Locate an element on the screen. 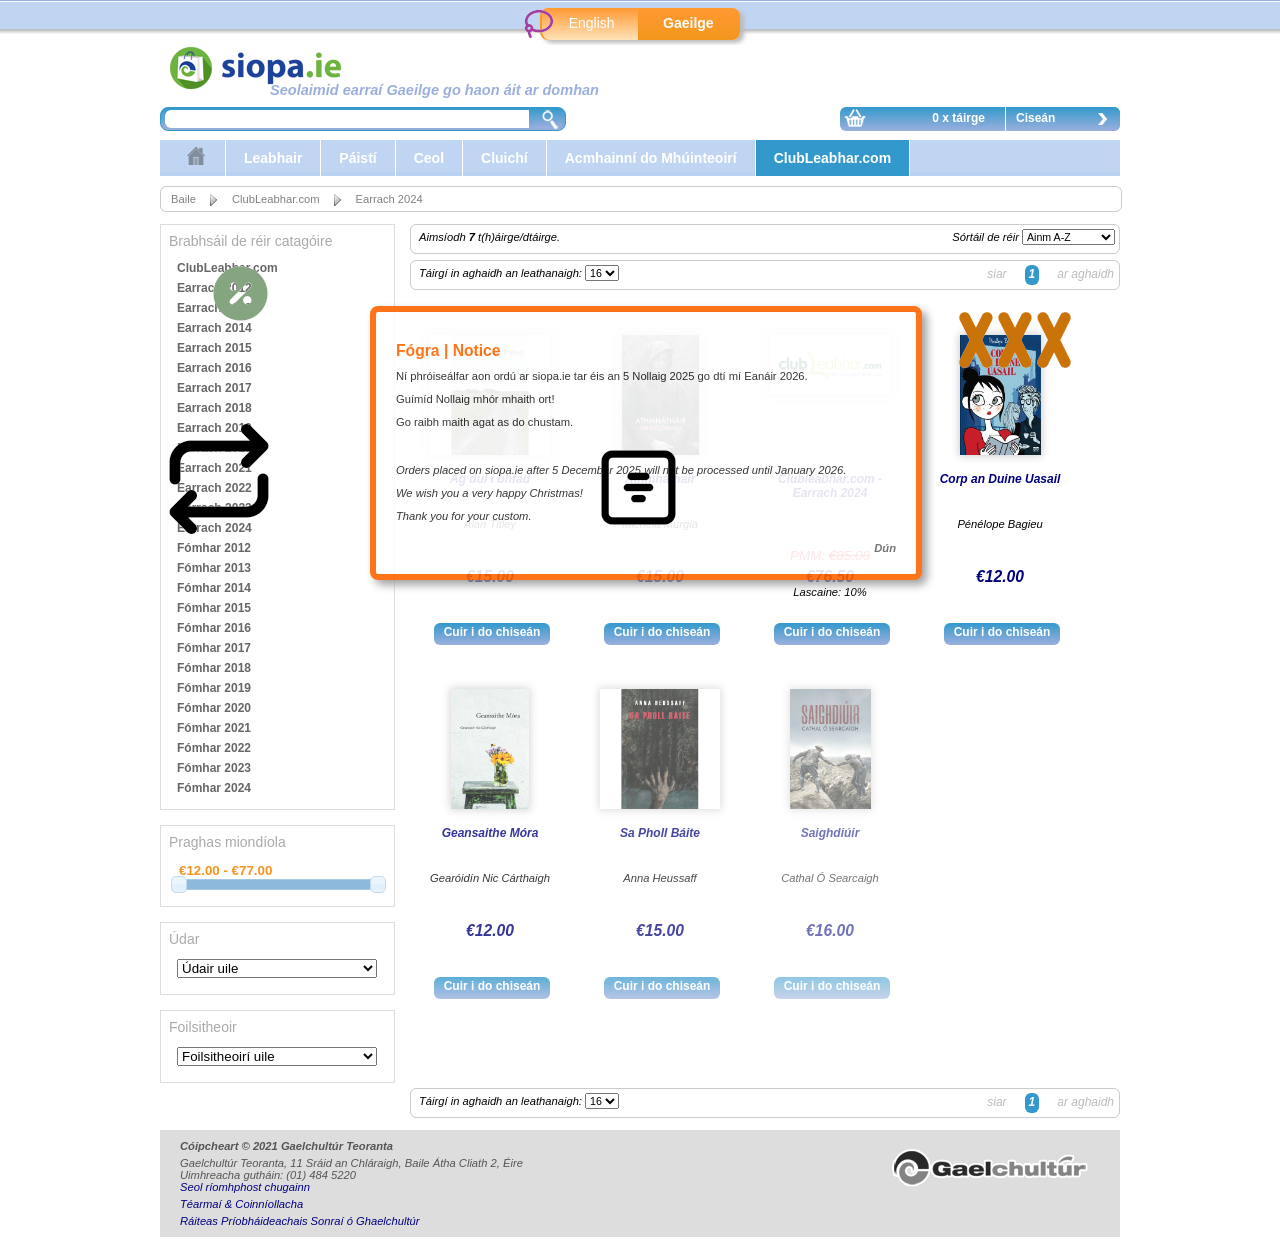 Image resolution: width=1280 pixels, height=1247 pixels. enable repeat mode for playback is located at coordinates (219, 479).